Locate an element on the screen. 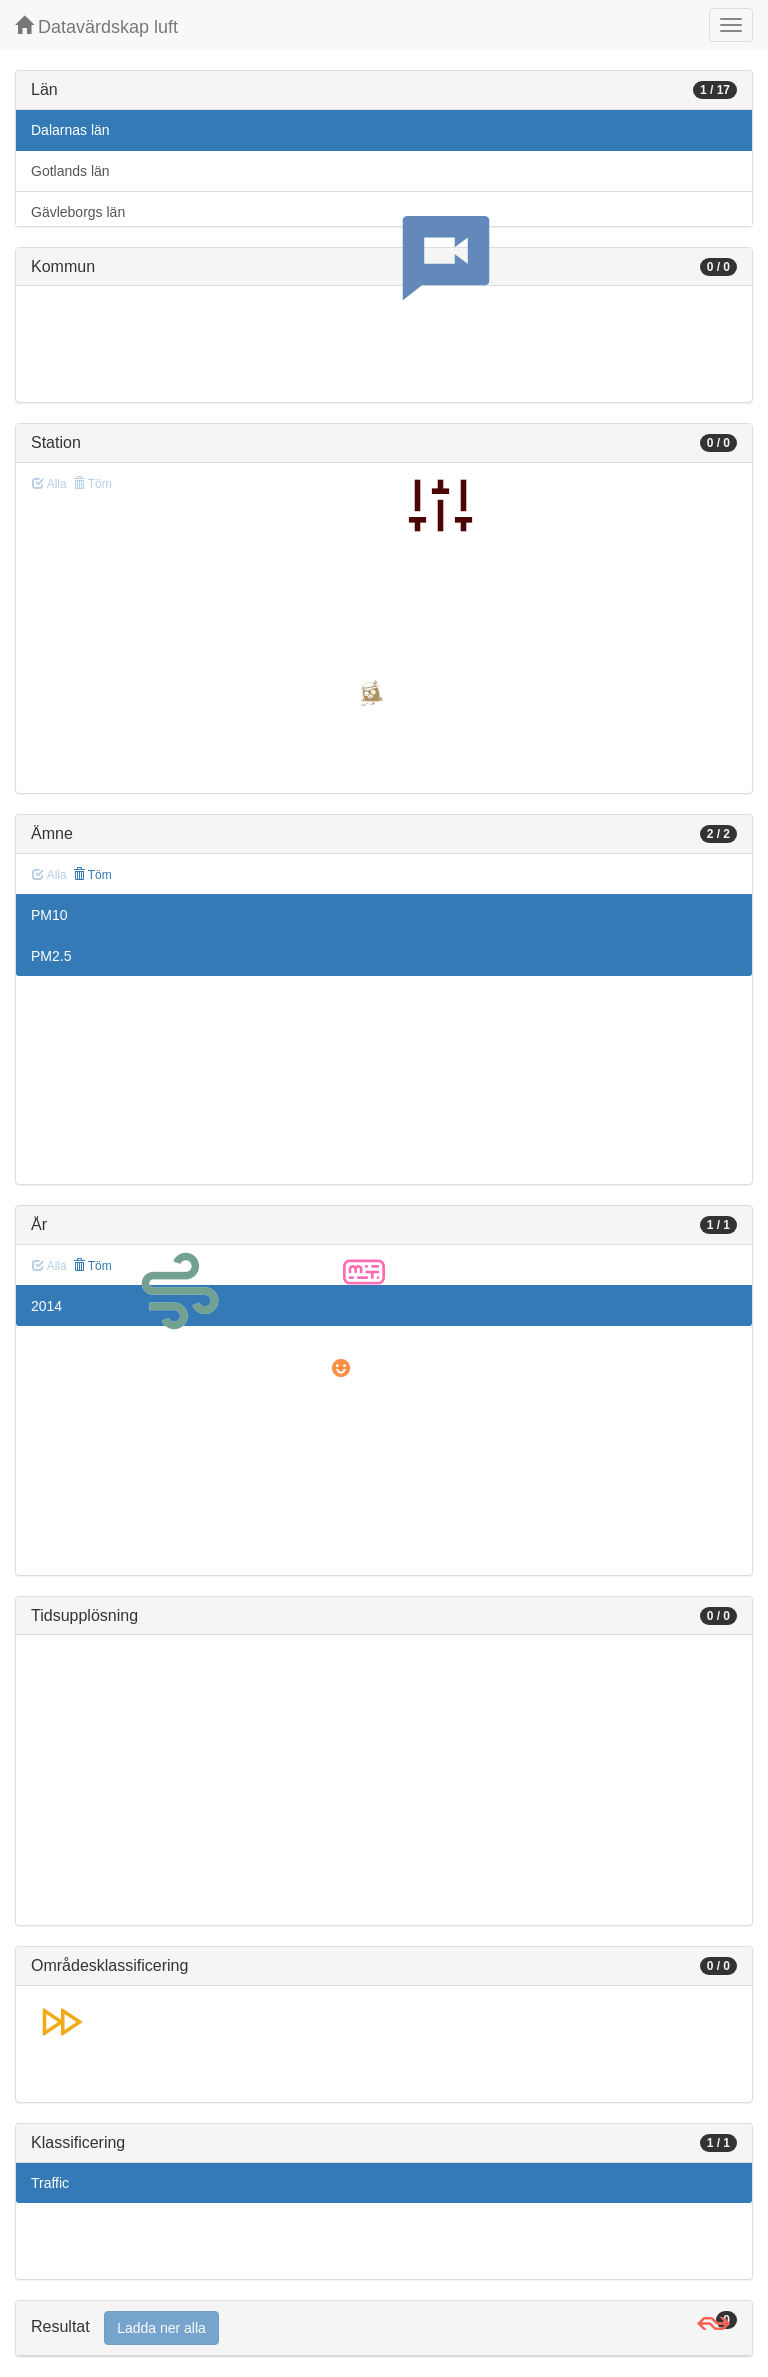 This screenshot has height=2377, width=768. open the Nederlandse Spoorwegen (NS) Dutch railways app is located at coordinates (713, 2323).